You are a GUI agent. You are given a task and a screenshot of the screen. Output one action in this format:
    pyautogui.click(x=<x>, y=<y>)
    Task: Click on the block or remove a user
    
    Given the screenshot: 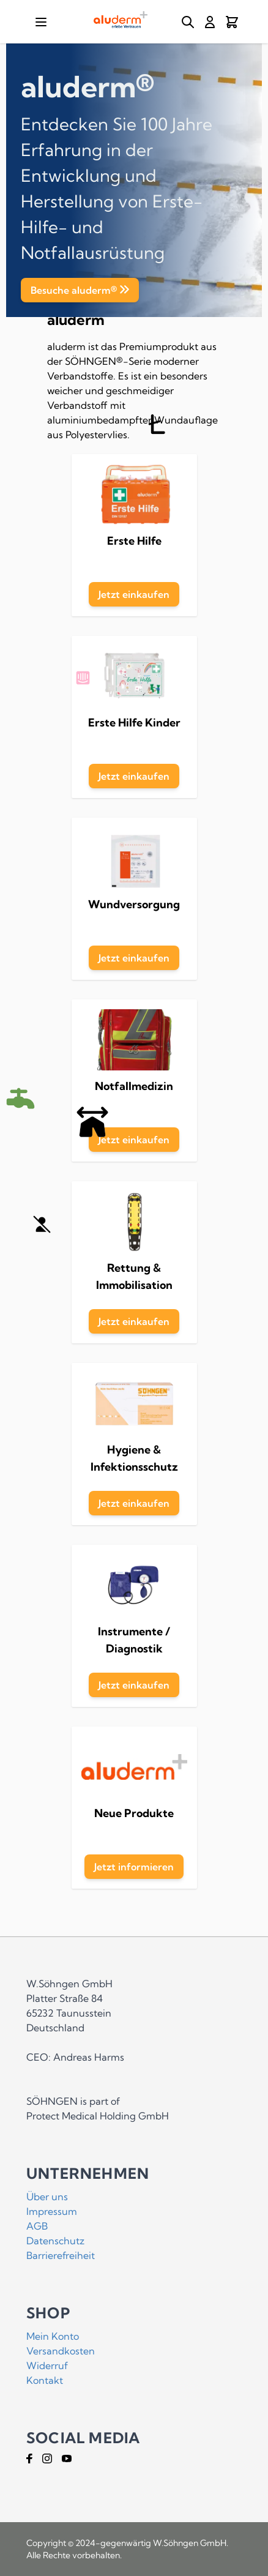 What is the action you would take?
    pyautogui.click(x=42, y=1224)
    